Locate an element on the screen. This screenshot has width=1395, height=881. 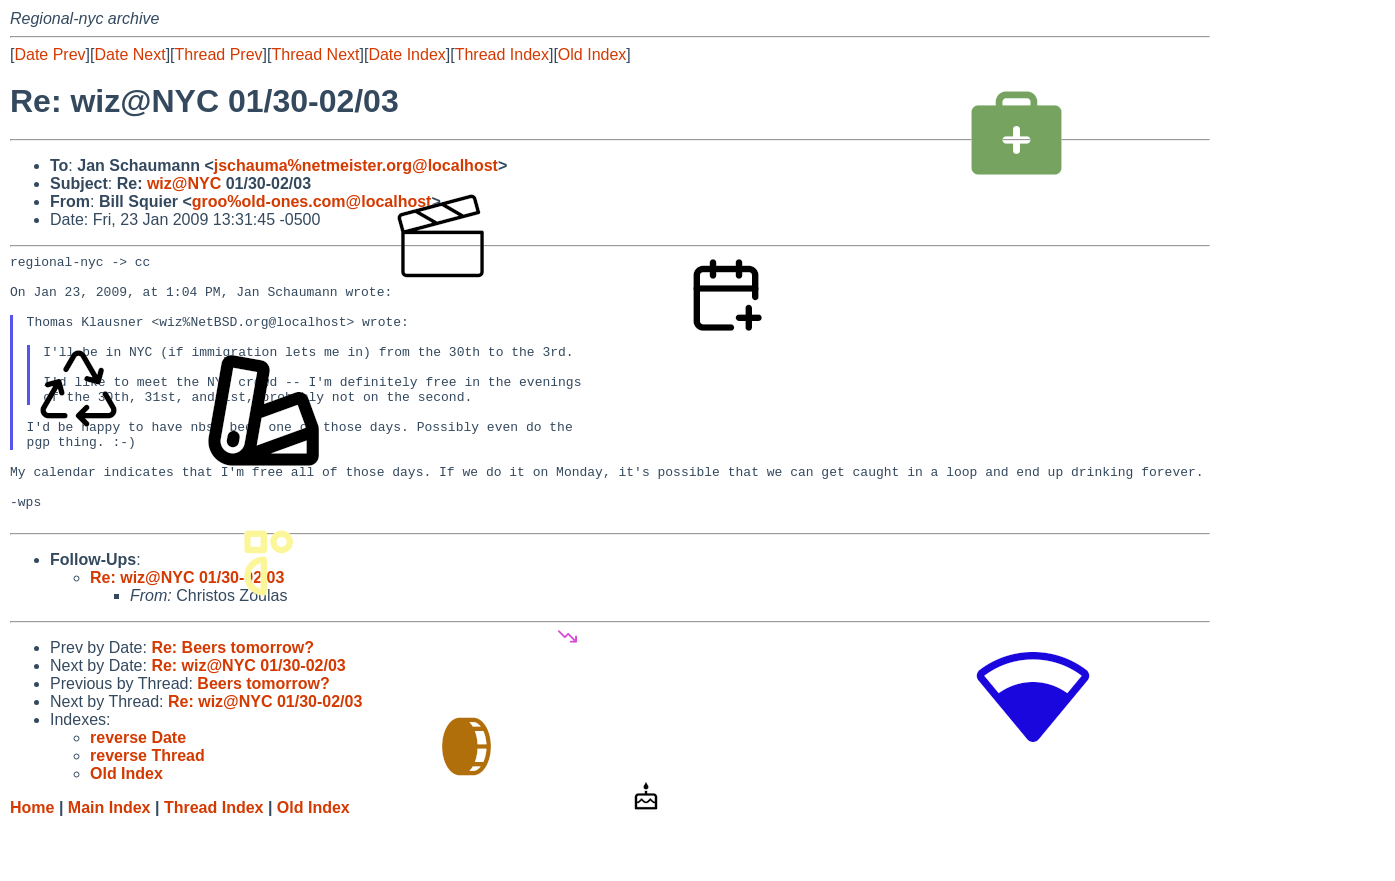
view coin or currency balance is located at coordinates (466, 746).